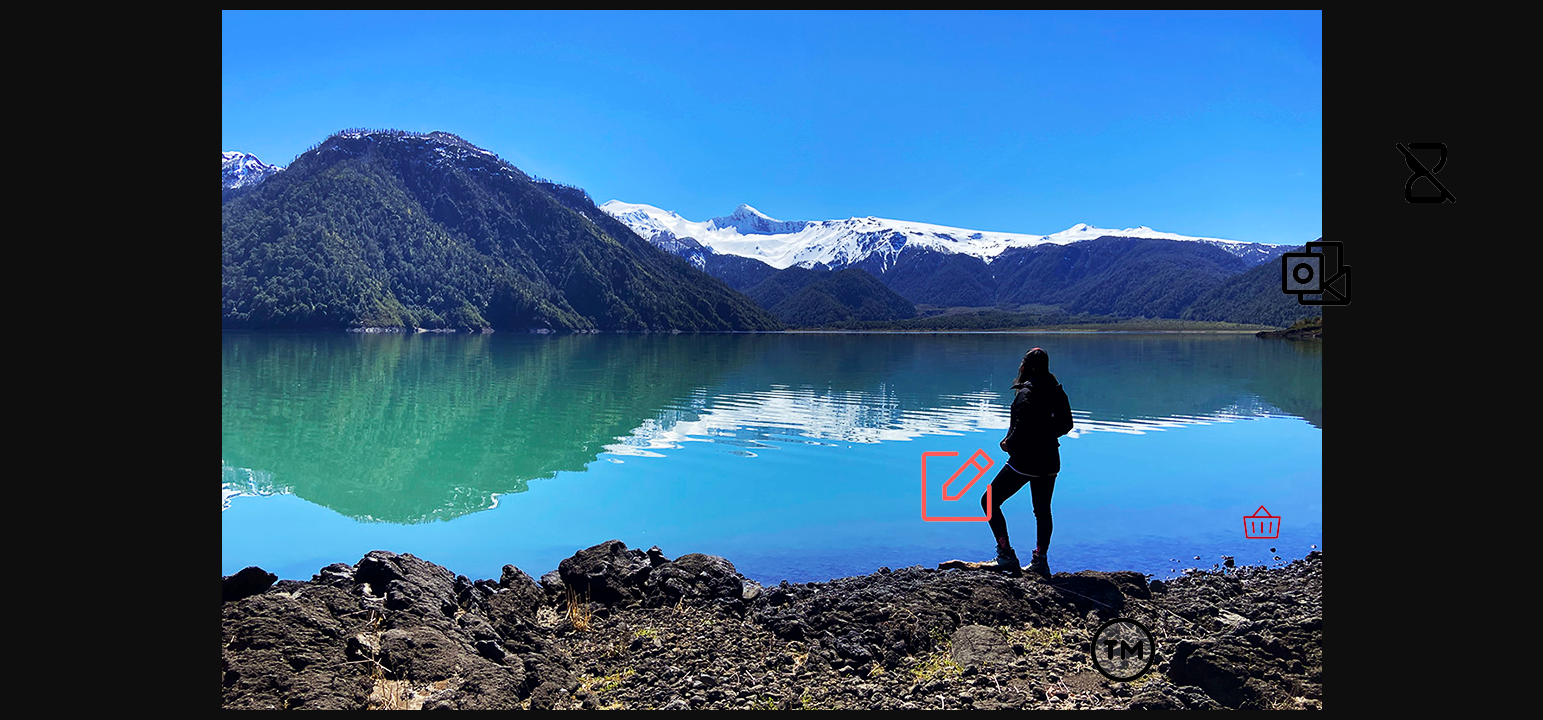 The height and width of the screenshot is (720, 1543). Describe the element at coordinates (1426, 173) in the screenshot. I see `disable timer or countdown` at that location.